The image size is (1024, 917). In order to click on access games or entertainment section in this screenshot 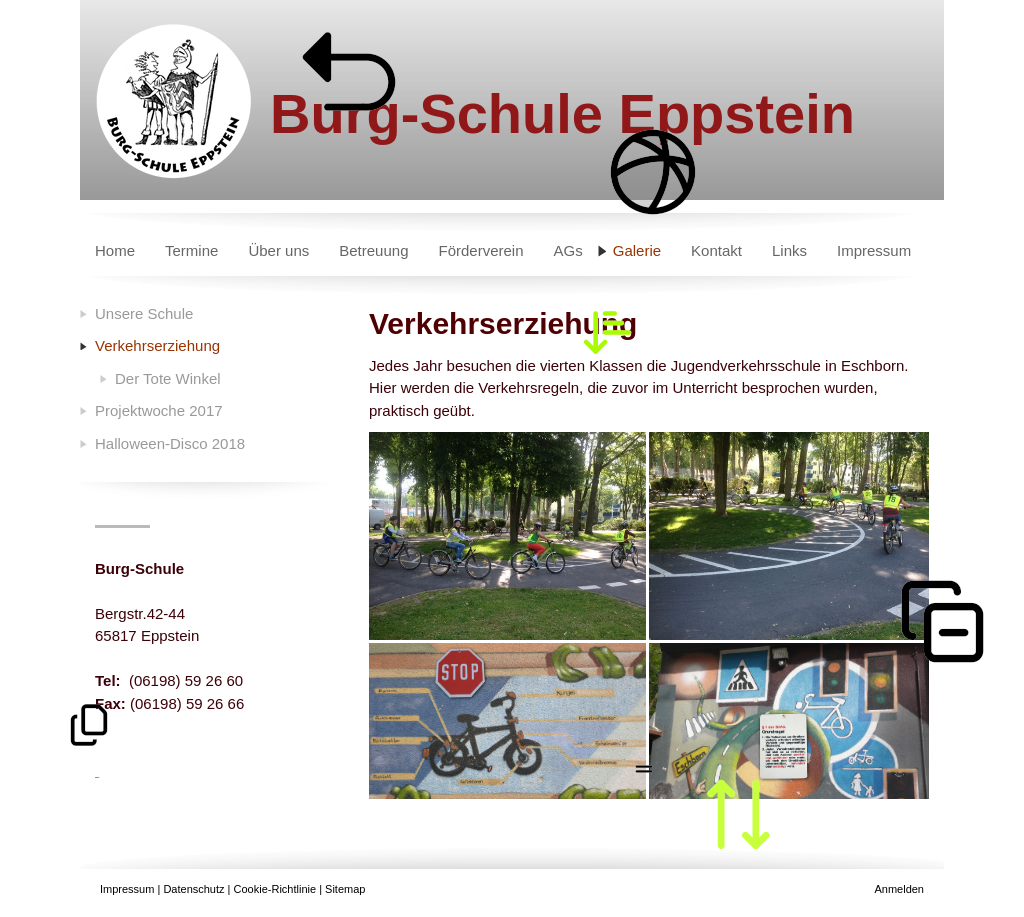, I will do `click(653, 172)`.